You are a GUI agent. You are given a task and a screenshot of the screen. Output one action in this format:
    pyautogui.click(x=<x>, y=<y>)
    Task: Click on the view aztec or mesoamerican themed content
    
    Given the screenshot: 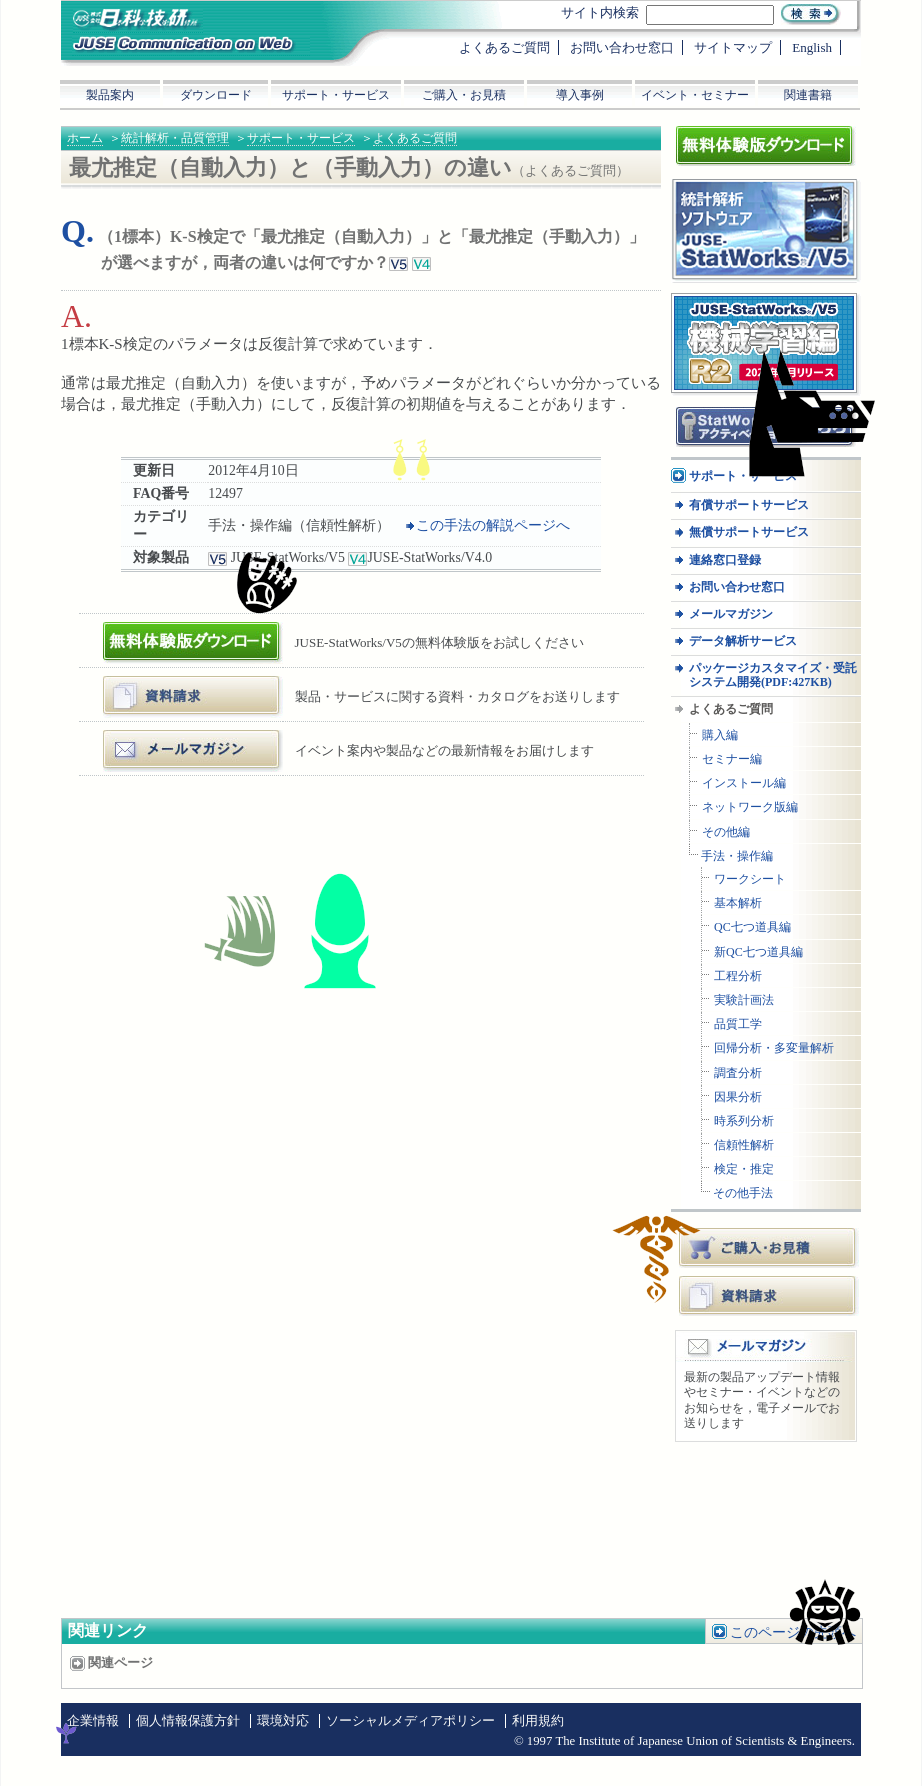 What is the action you would take?
    pyautogui.click(x=825, y=1612)
    